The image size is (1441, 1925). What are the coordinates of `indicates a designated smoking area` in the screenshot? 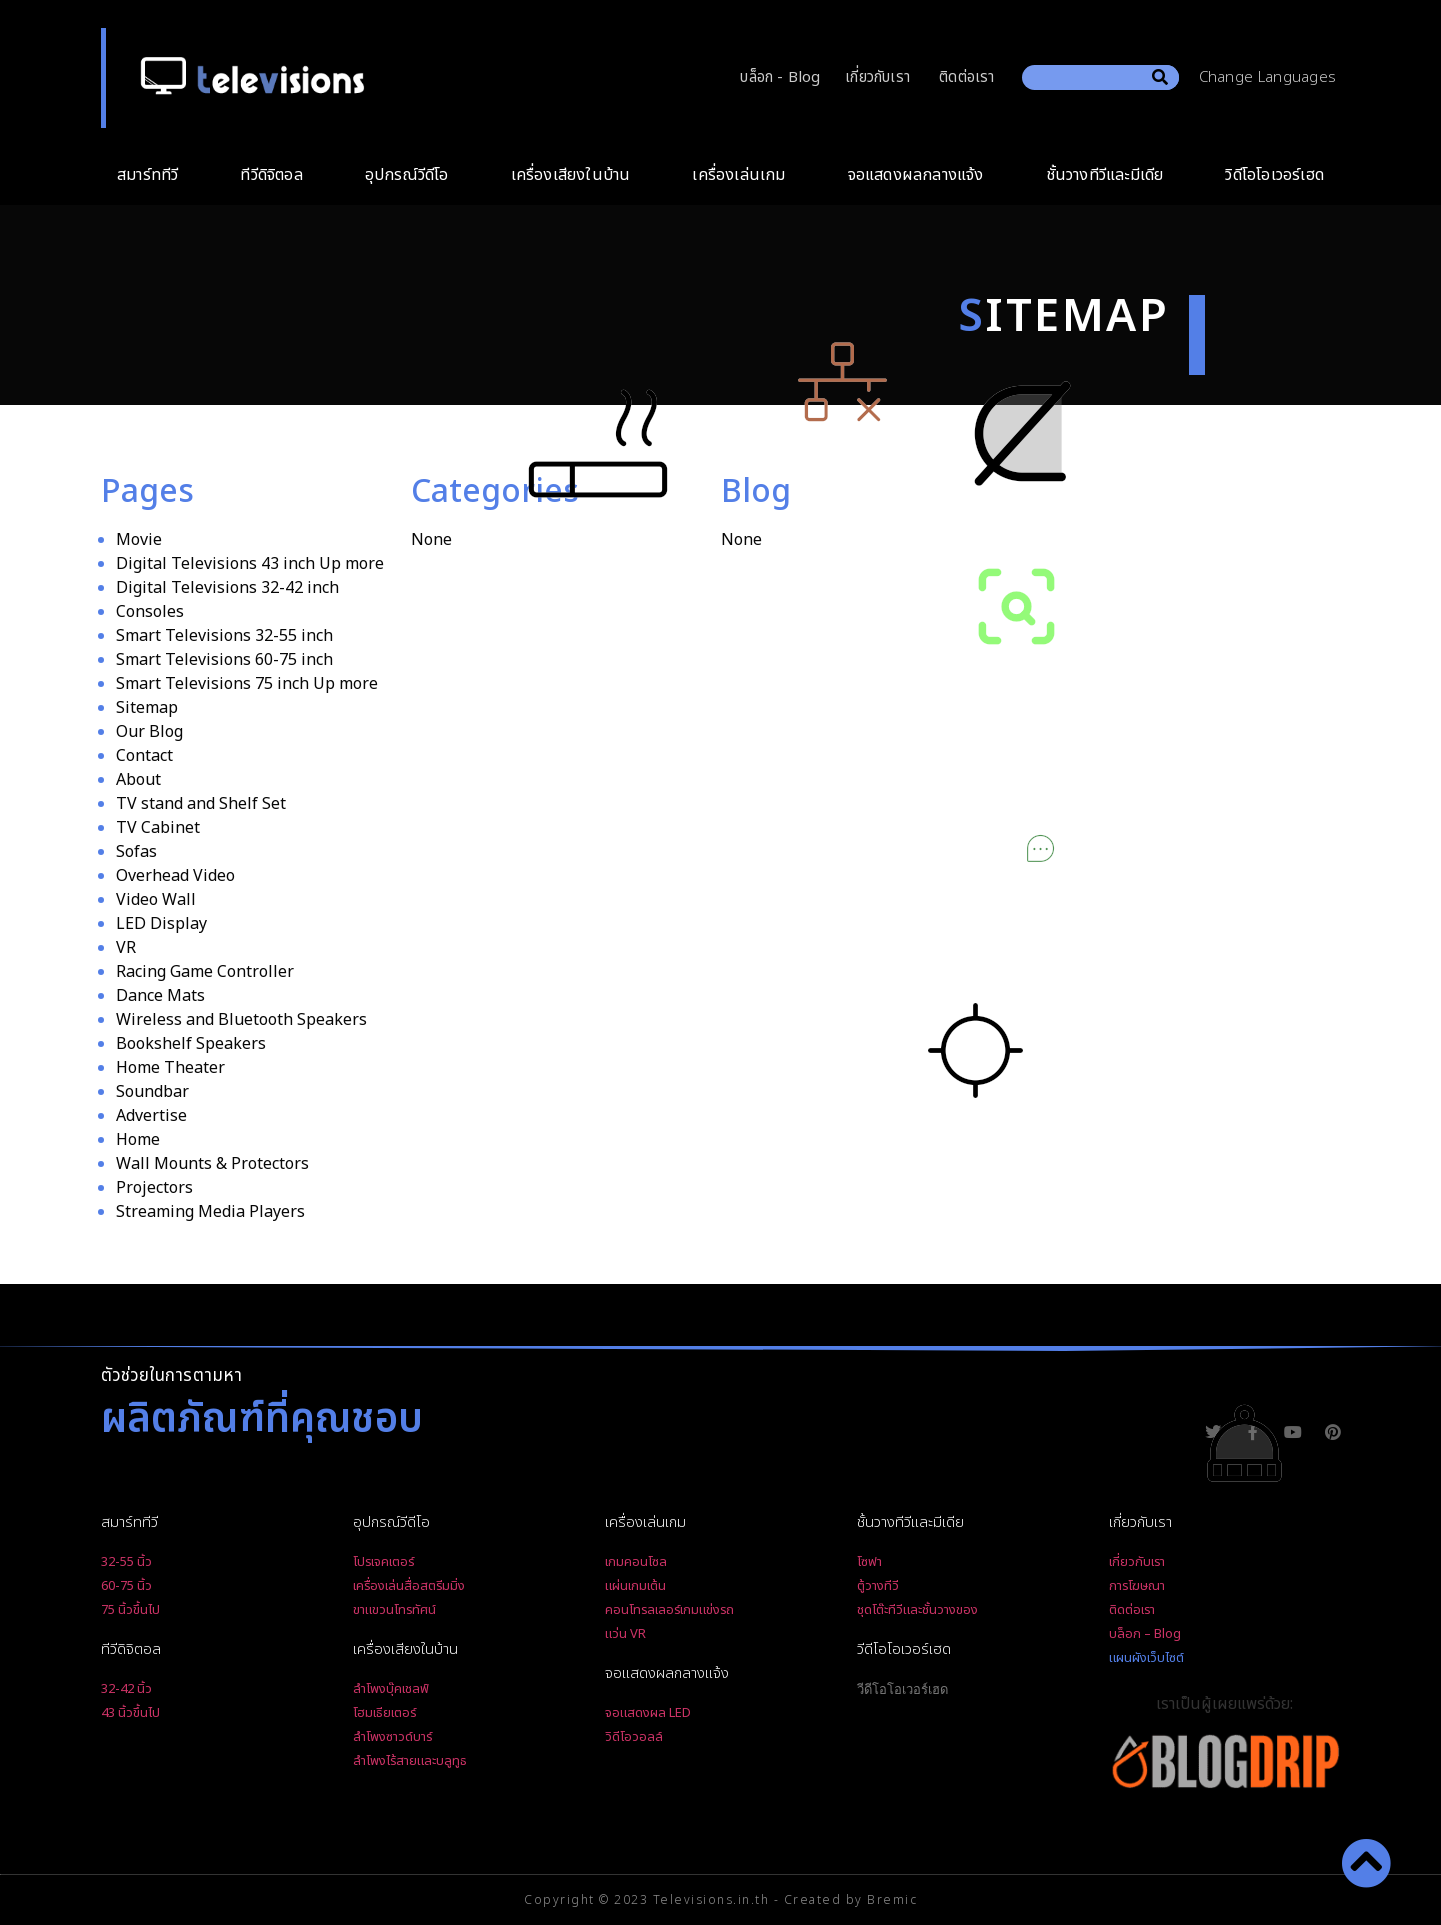 It's located at (598, 459).